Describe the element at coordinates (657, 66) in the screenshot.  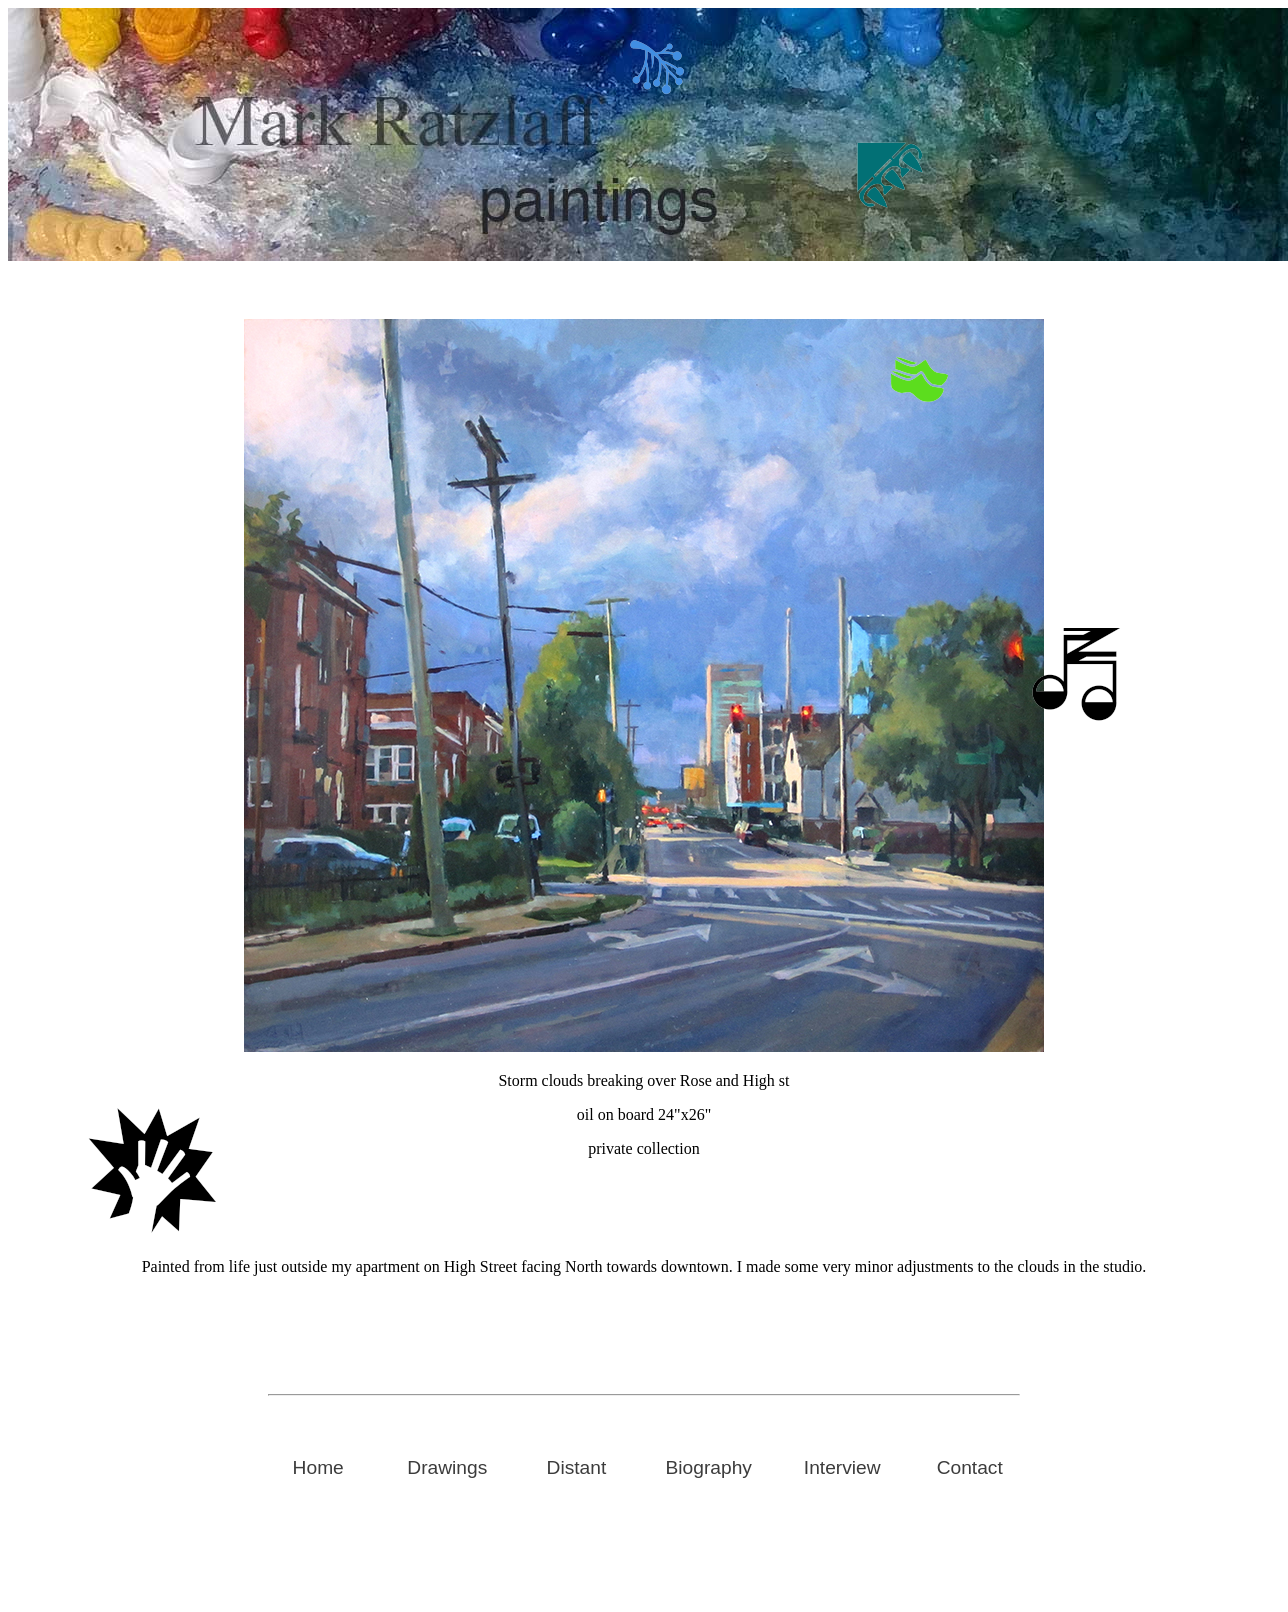
I see `elderberry ingredient or crafting material` at that location.